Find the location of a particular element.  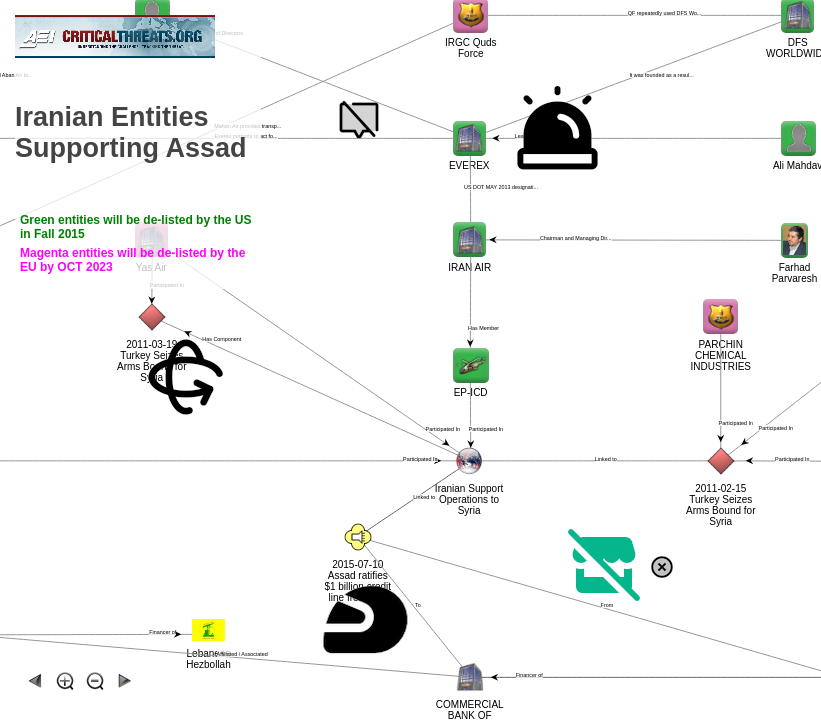

rotate object in 3D space is located at coordinates (186, 377).